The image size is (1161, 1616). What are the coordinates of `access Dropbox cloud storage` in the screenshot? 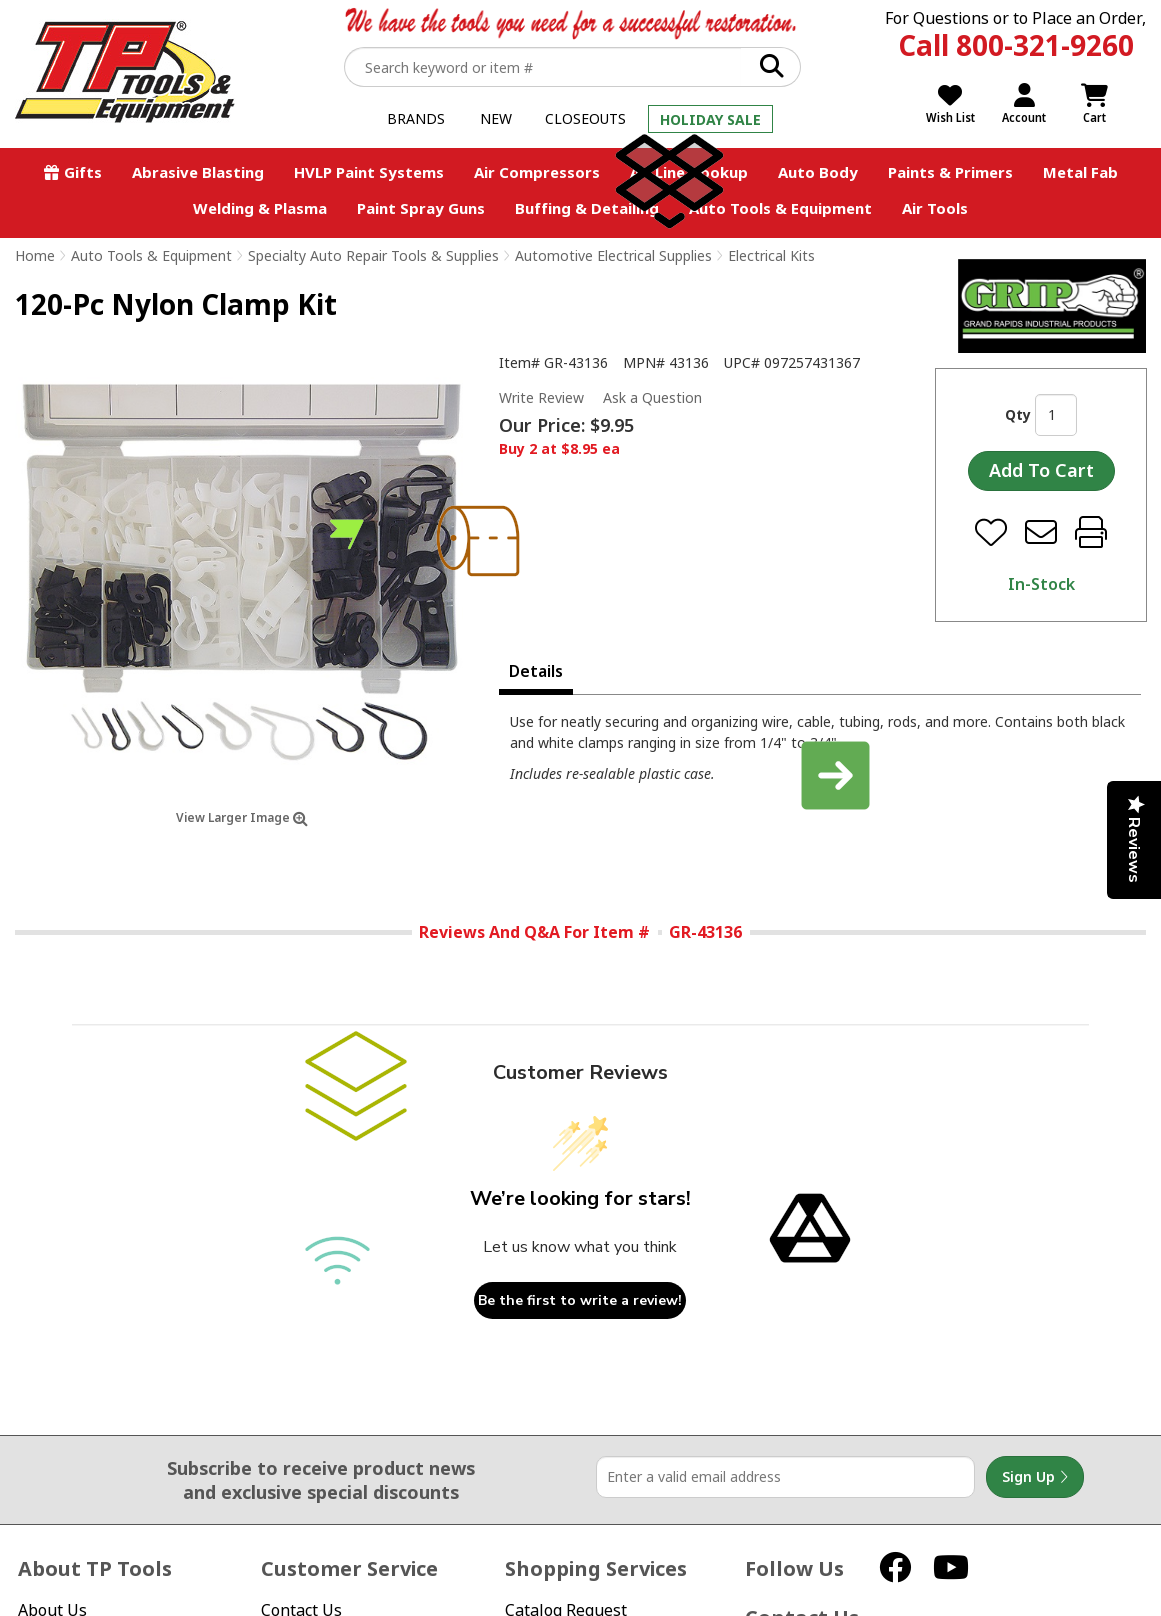 It's located at (669, 176).